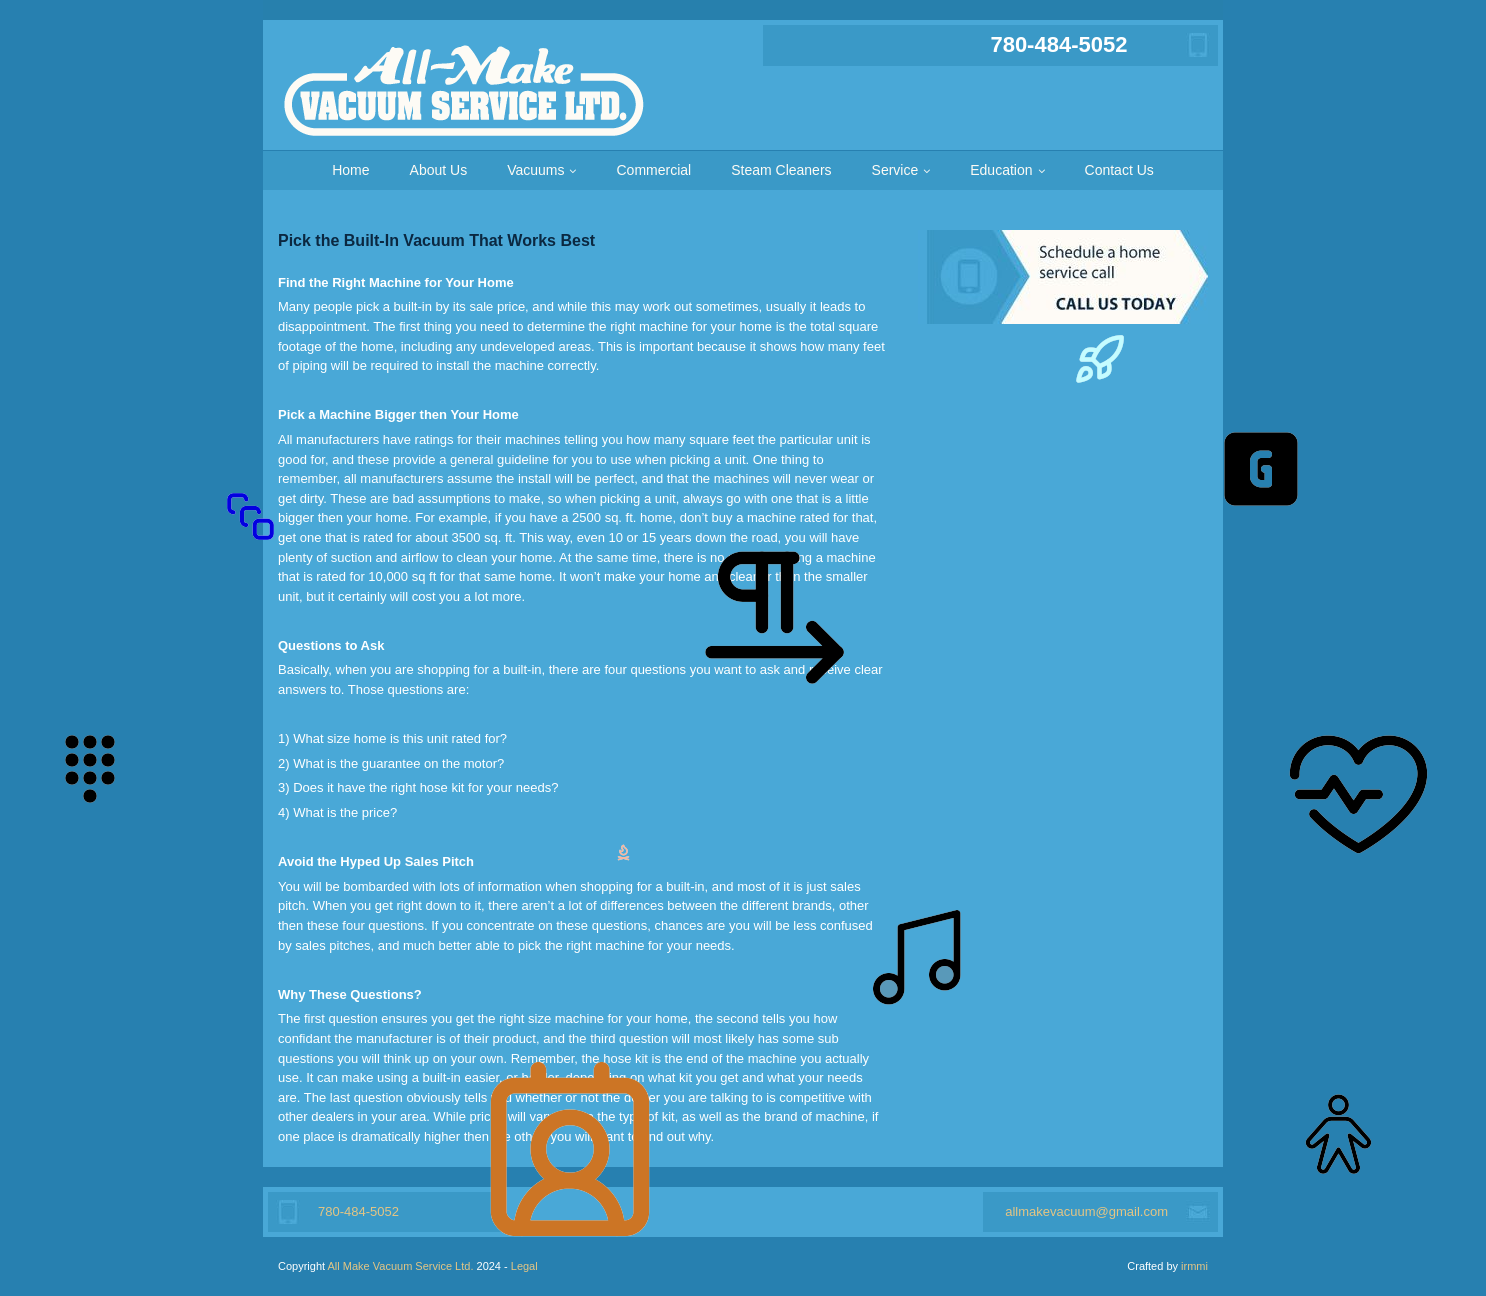  I want to click on view health or fitness metrics, so click(1358, 789).